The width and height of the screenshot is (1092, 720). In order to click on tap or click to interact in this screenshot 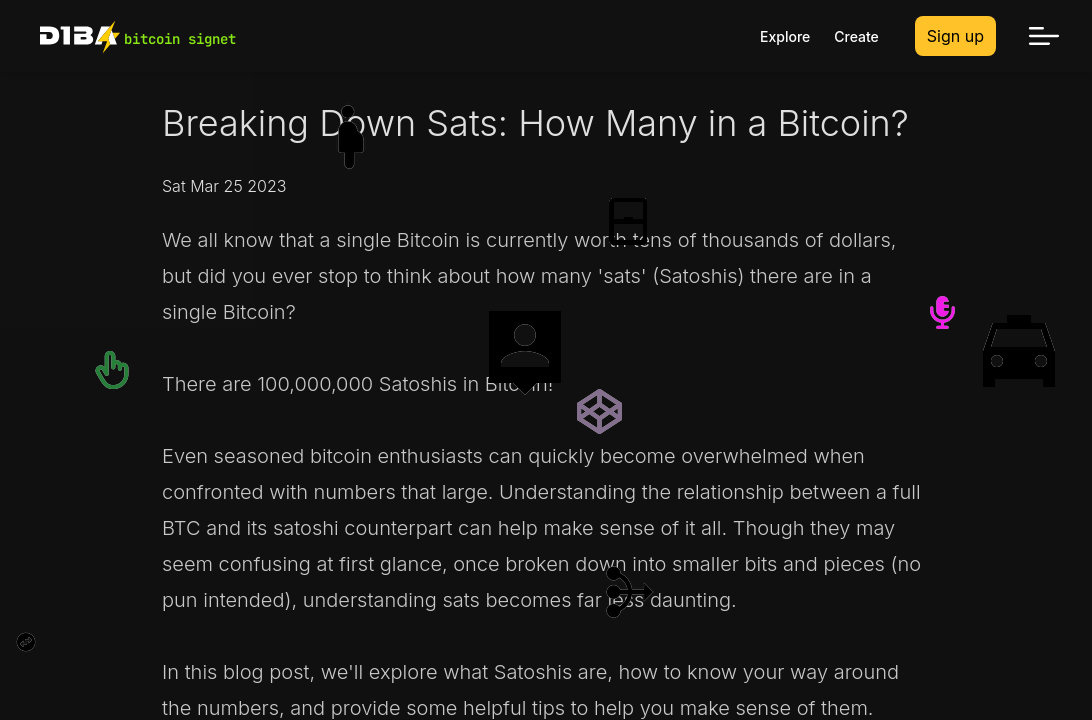, I will do `click(112, 370)`.